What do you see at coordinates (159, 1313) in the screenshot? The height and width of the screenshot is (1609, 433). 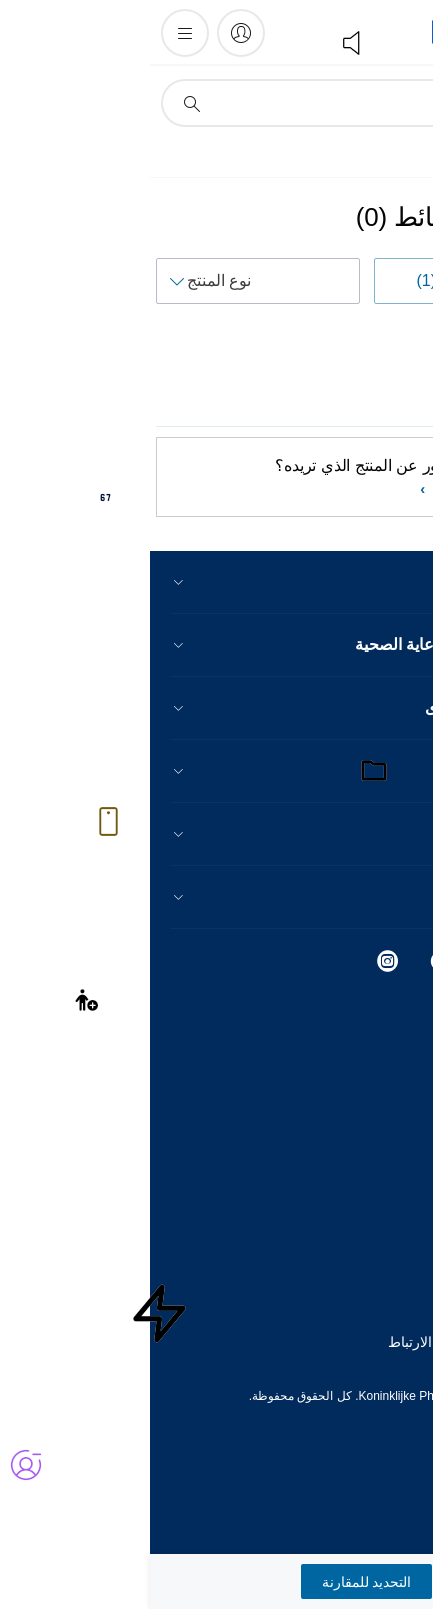 I see `indicates quick actions or instant features` at bounding box center [159, 1313].